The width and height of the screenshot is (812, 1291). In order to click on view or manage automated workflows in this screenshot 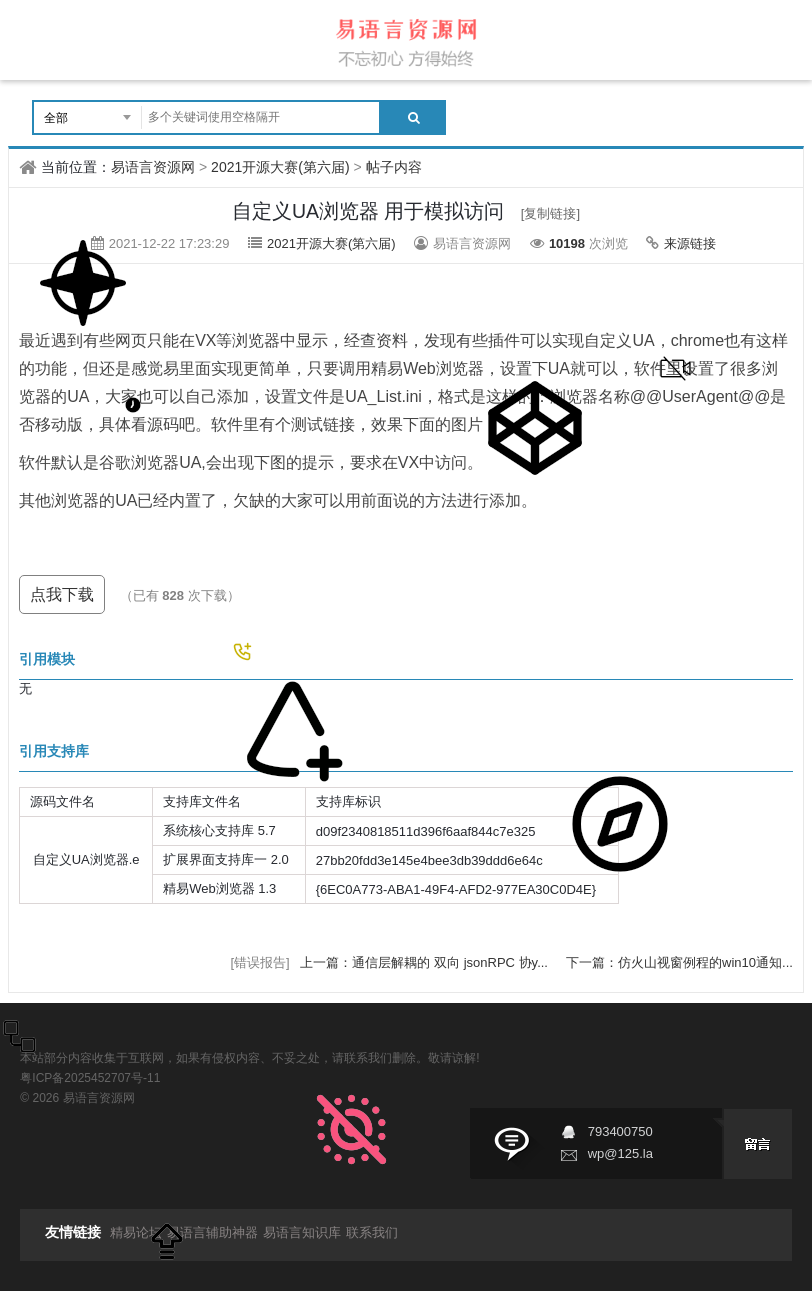, I will do `click(19, 1036)`.